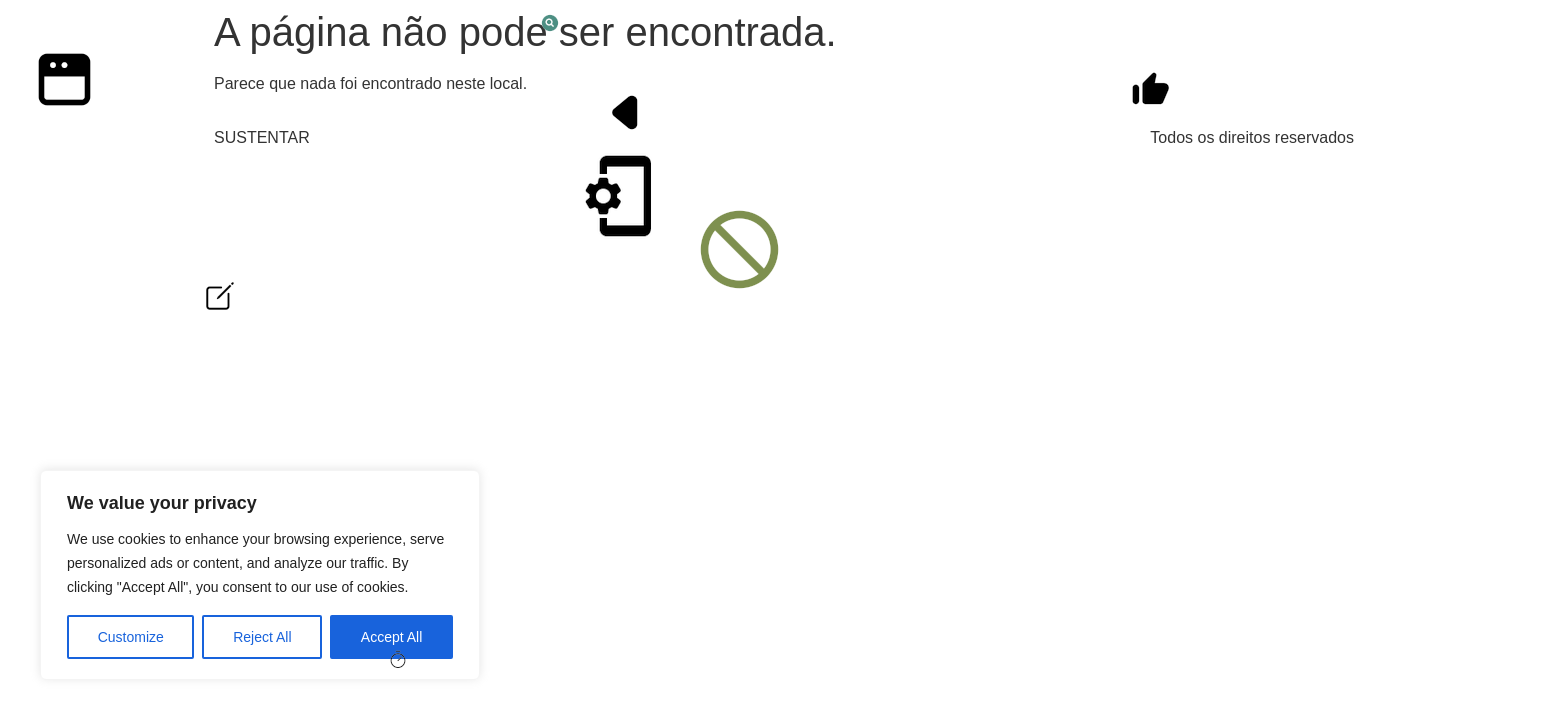 The width and height of the screenshot is (1568, 720). What do you see at coordinates (398, 660) in the screenshot?
I see `start or set a timer` at bounding box center [398, 660].